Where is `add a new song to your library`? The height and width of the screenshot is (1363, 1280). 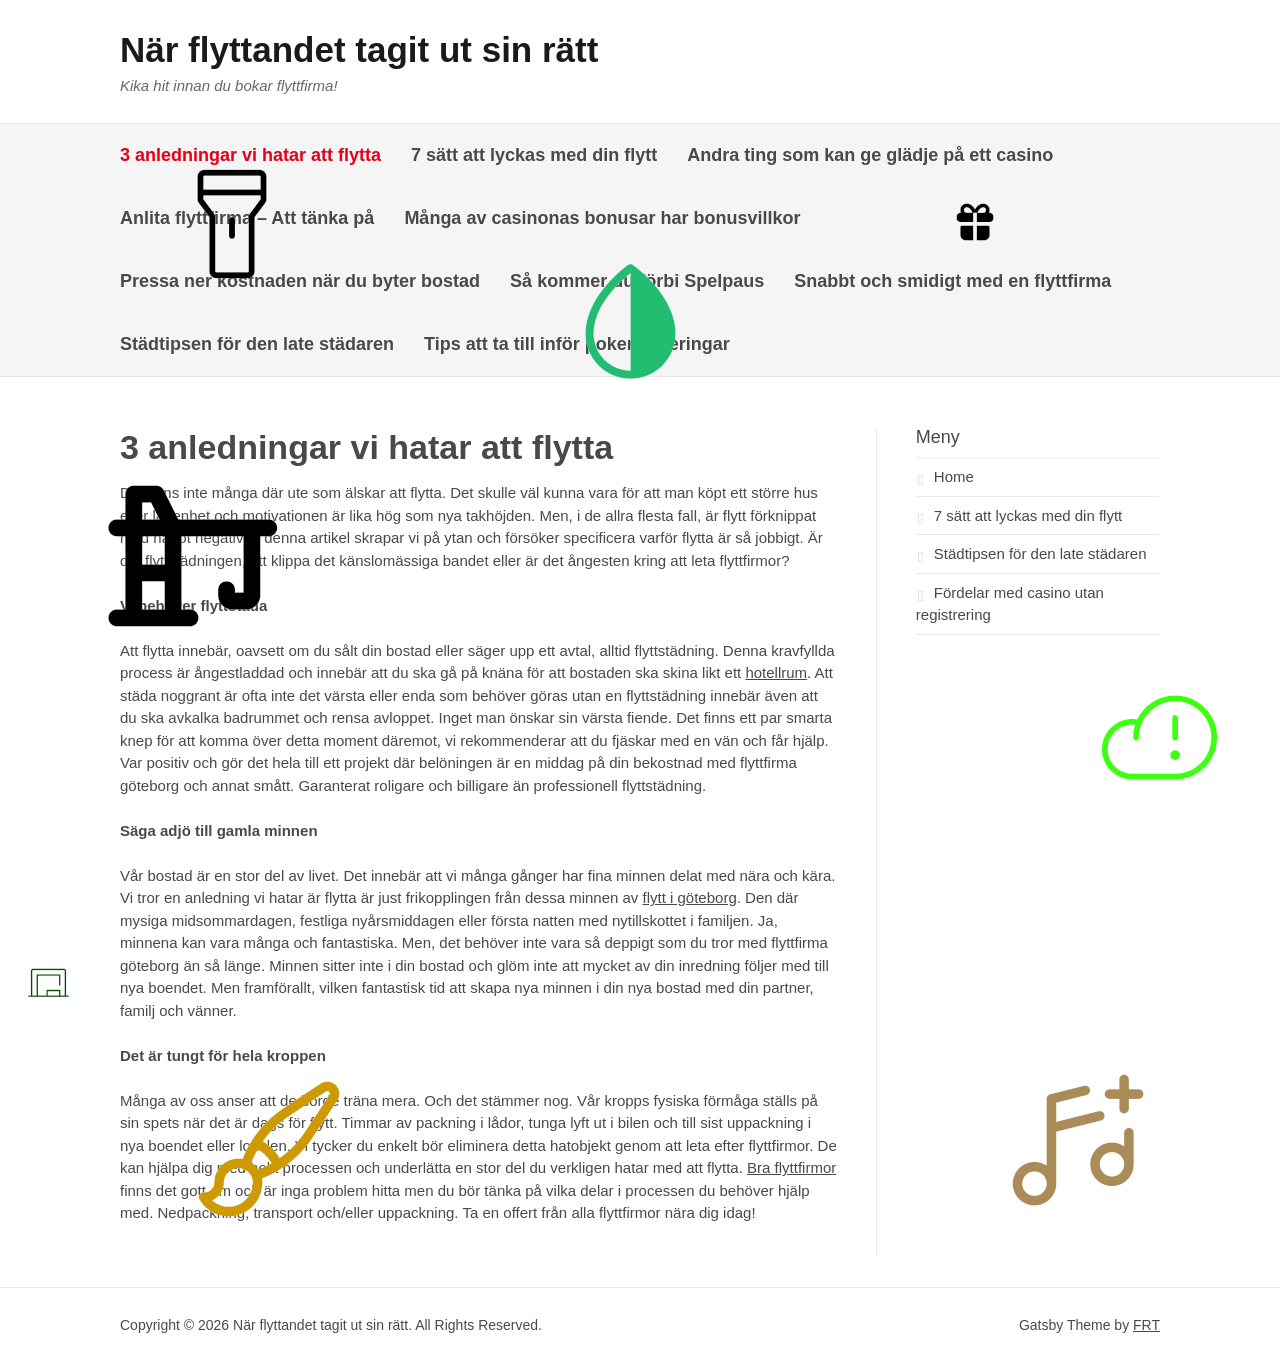
add a new song to your library is located at coordinates (1080, 1142).